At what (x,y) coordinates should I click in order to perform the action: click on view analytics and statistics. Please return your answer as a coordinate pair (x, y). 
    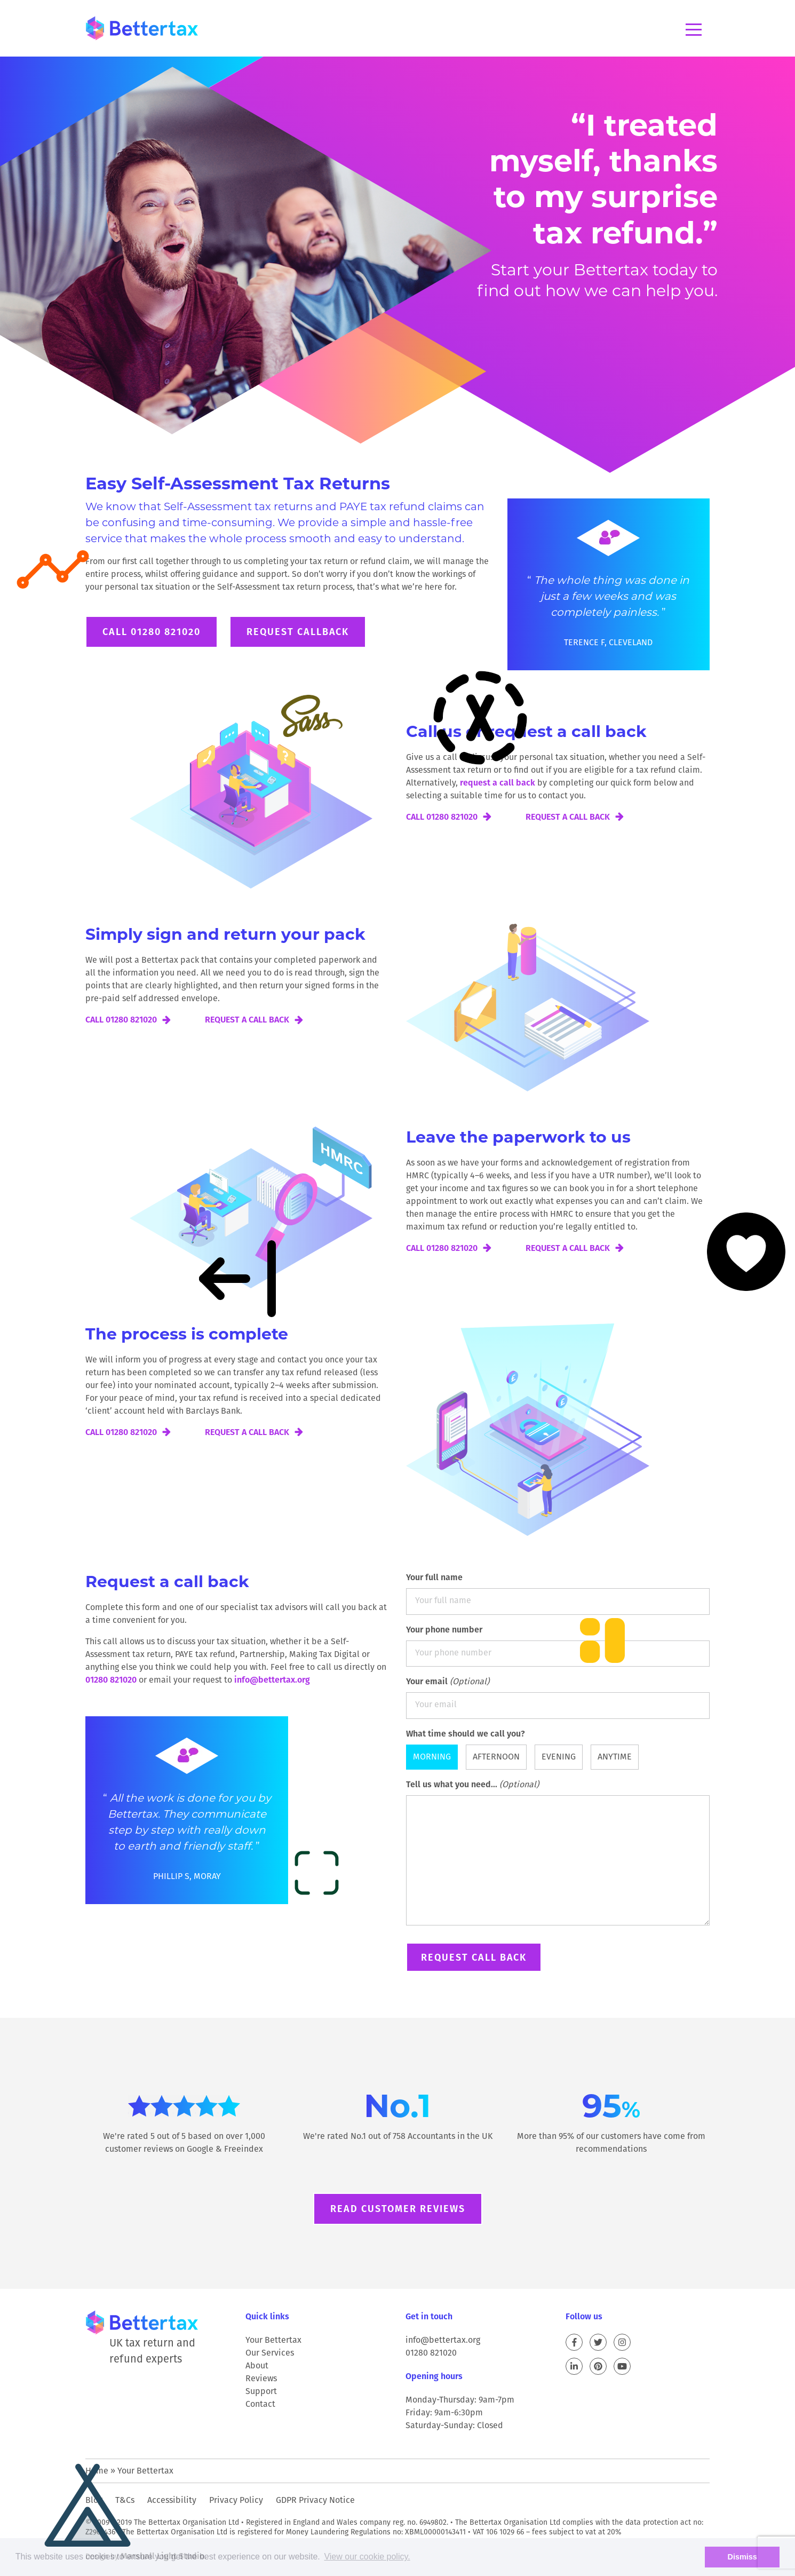
    Looking at the image, I should click on (53, 569).